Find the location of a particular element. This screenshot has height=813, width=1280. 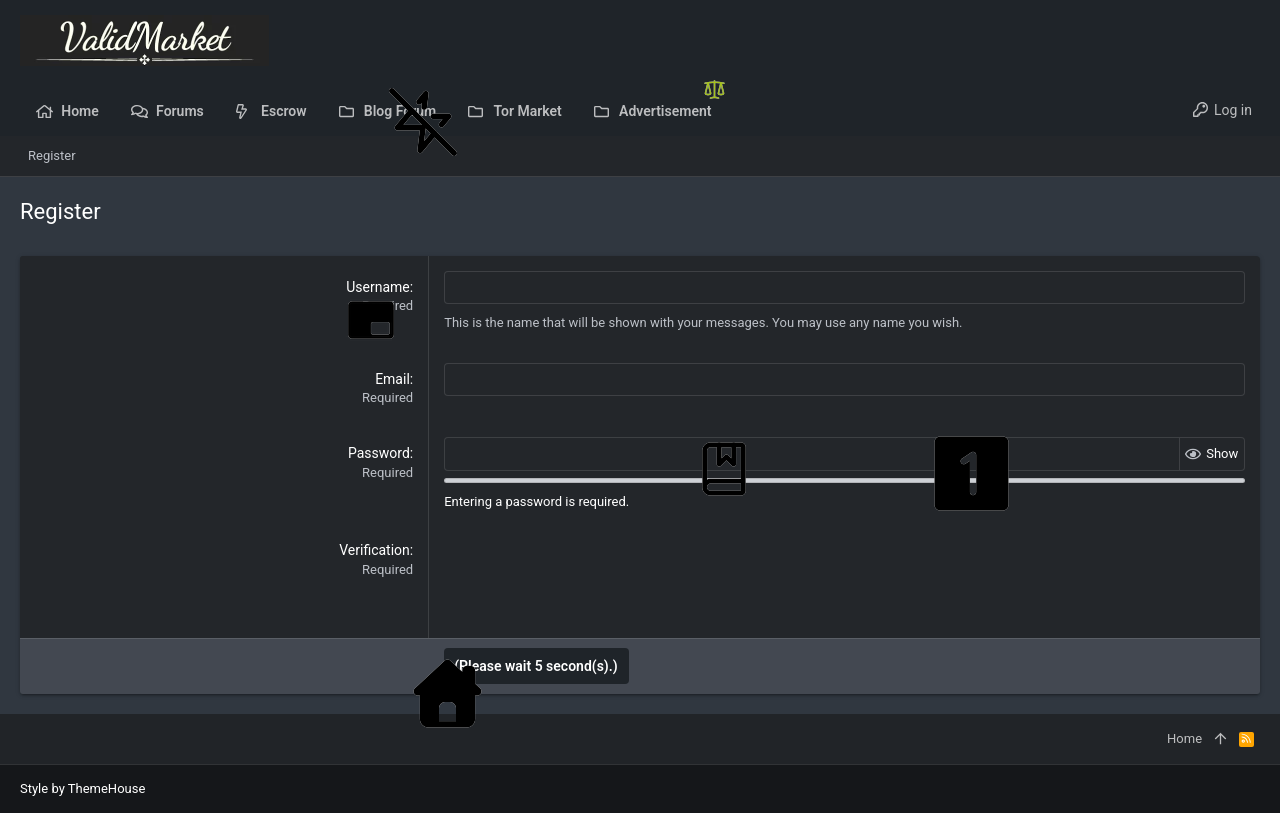

indicates the first step in a sequence or process is located at coordinates (971, 473).